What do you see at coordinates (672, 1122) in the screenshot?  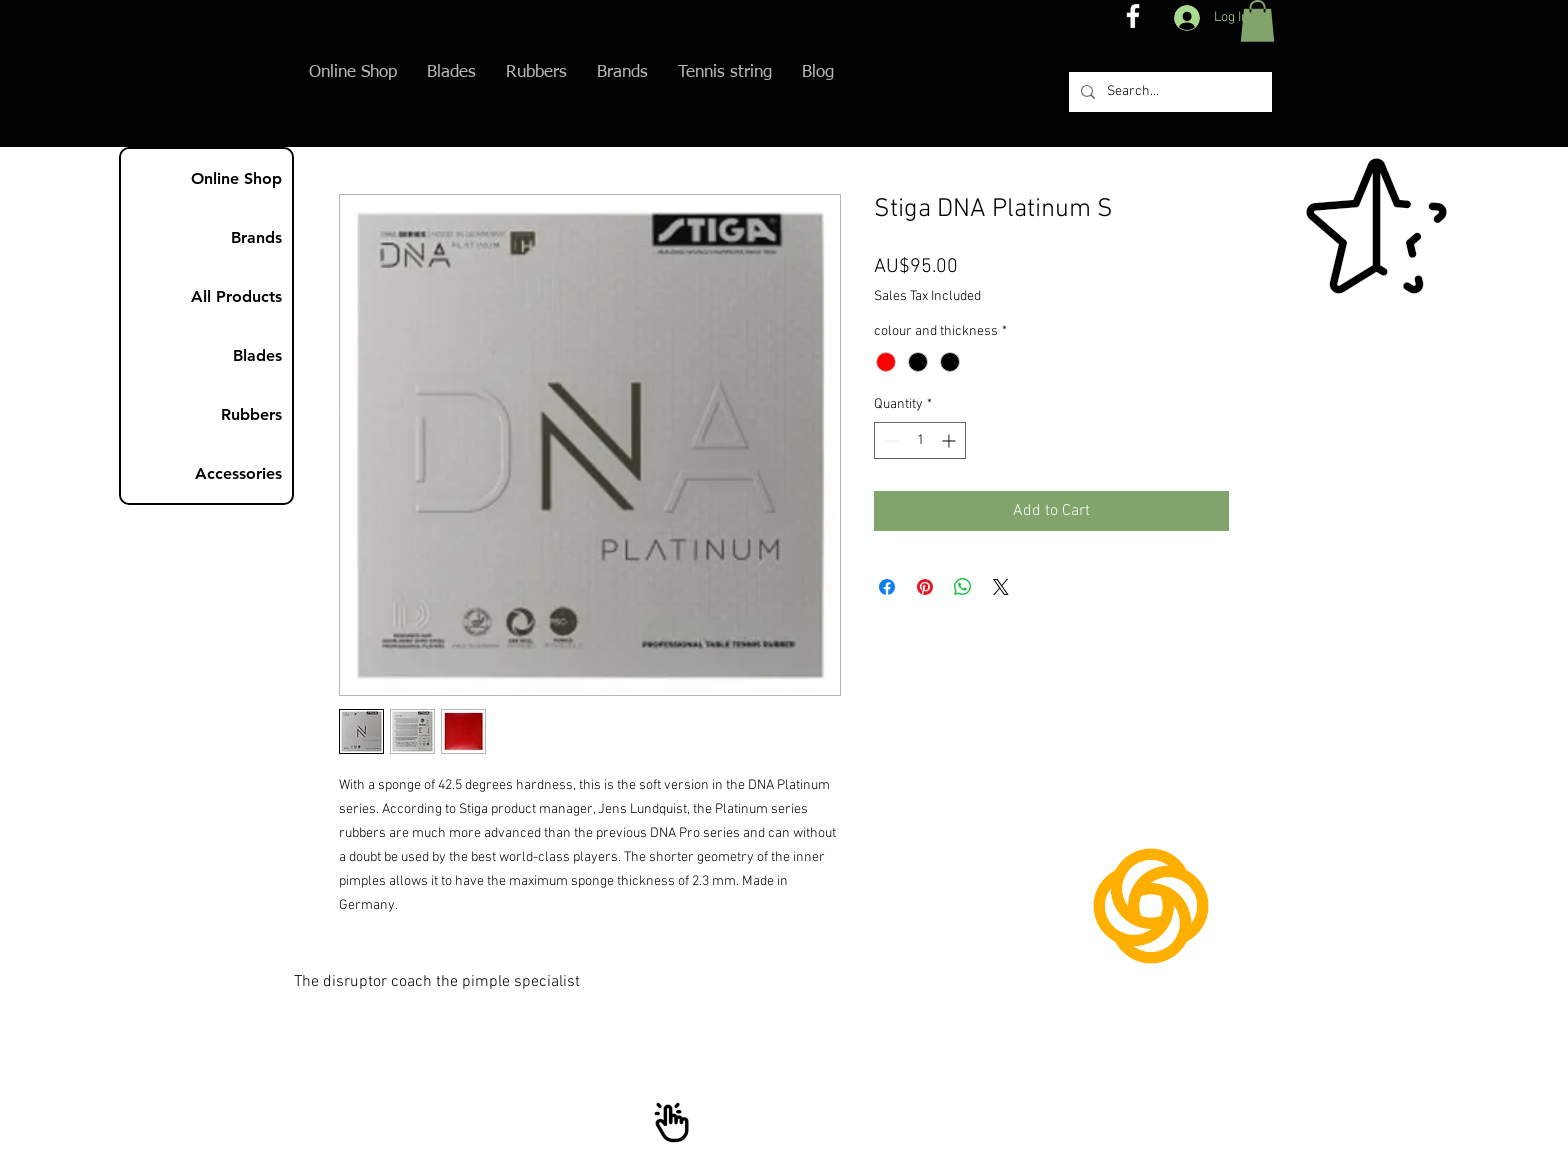 I see `tap or click to interact` at bounding box center [672, 1122].